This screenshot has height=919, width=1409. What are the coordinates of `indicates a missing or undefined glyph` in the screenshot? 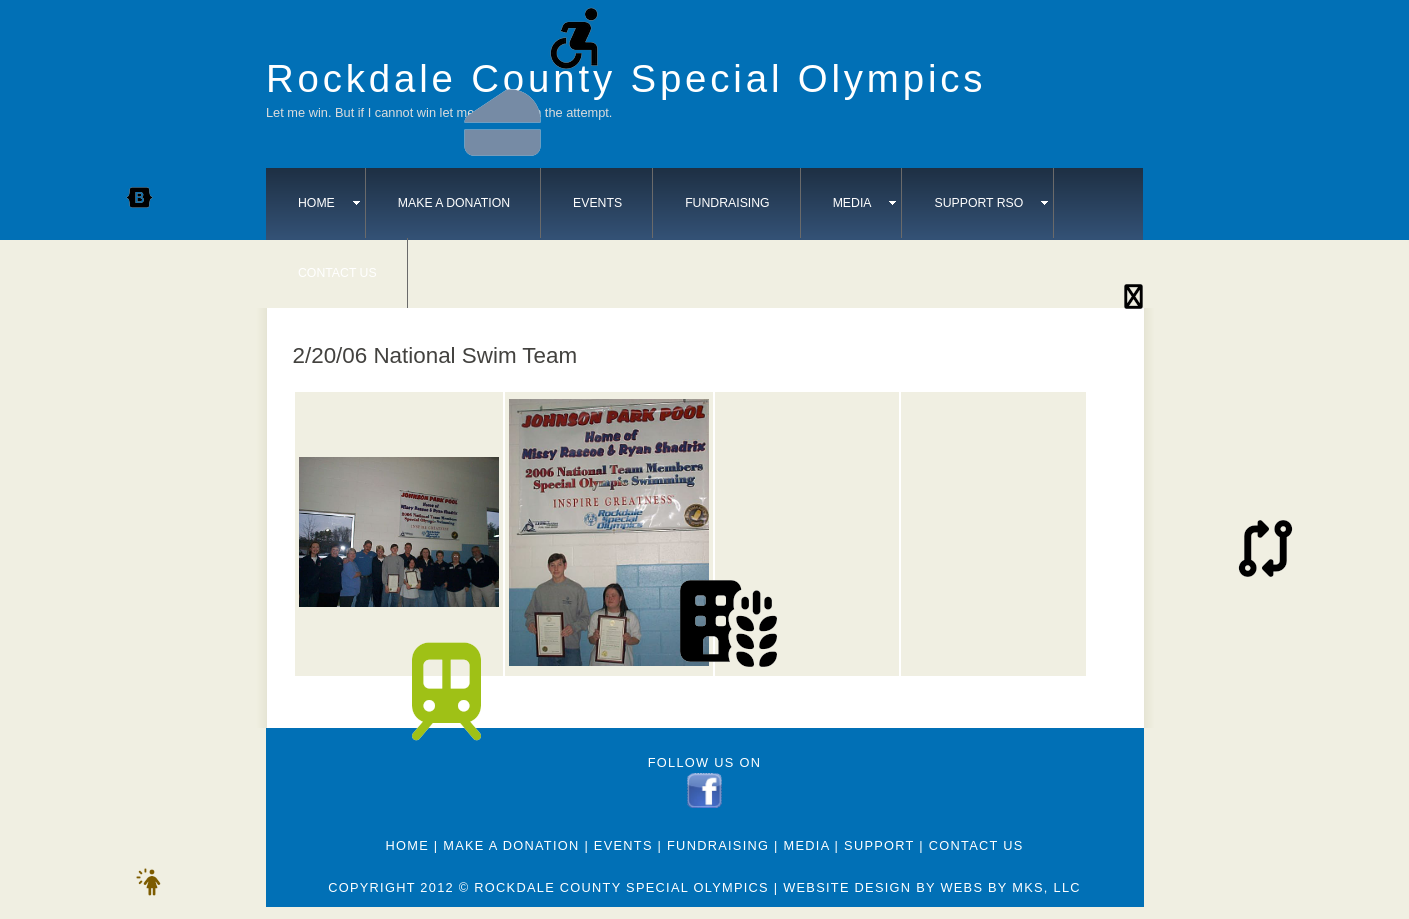 It's located at (1133, 296).